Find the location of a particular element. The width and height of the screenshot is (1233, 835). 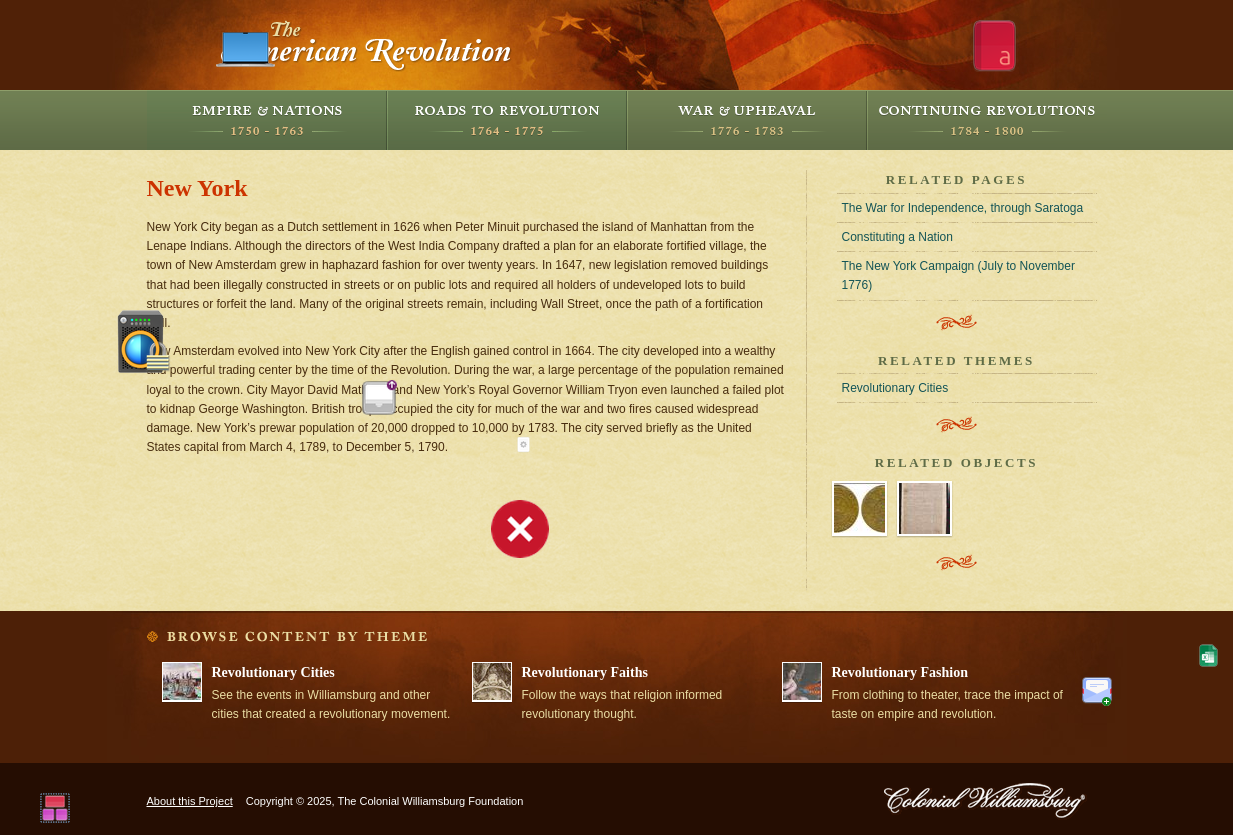

a desktop application shortcut file is located at coordinates (523, 444).